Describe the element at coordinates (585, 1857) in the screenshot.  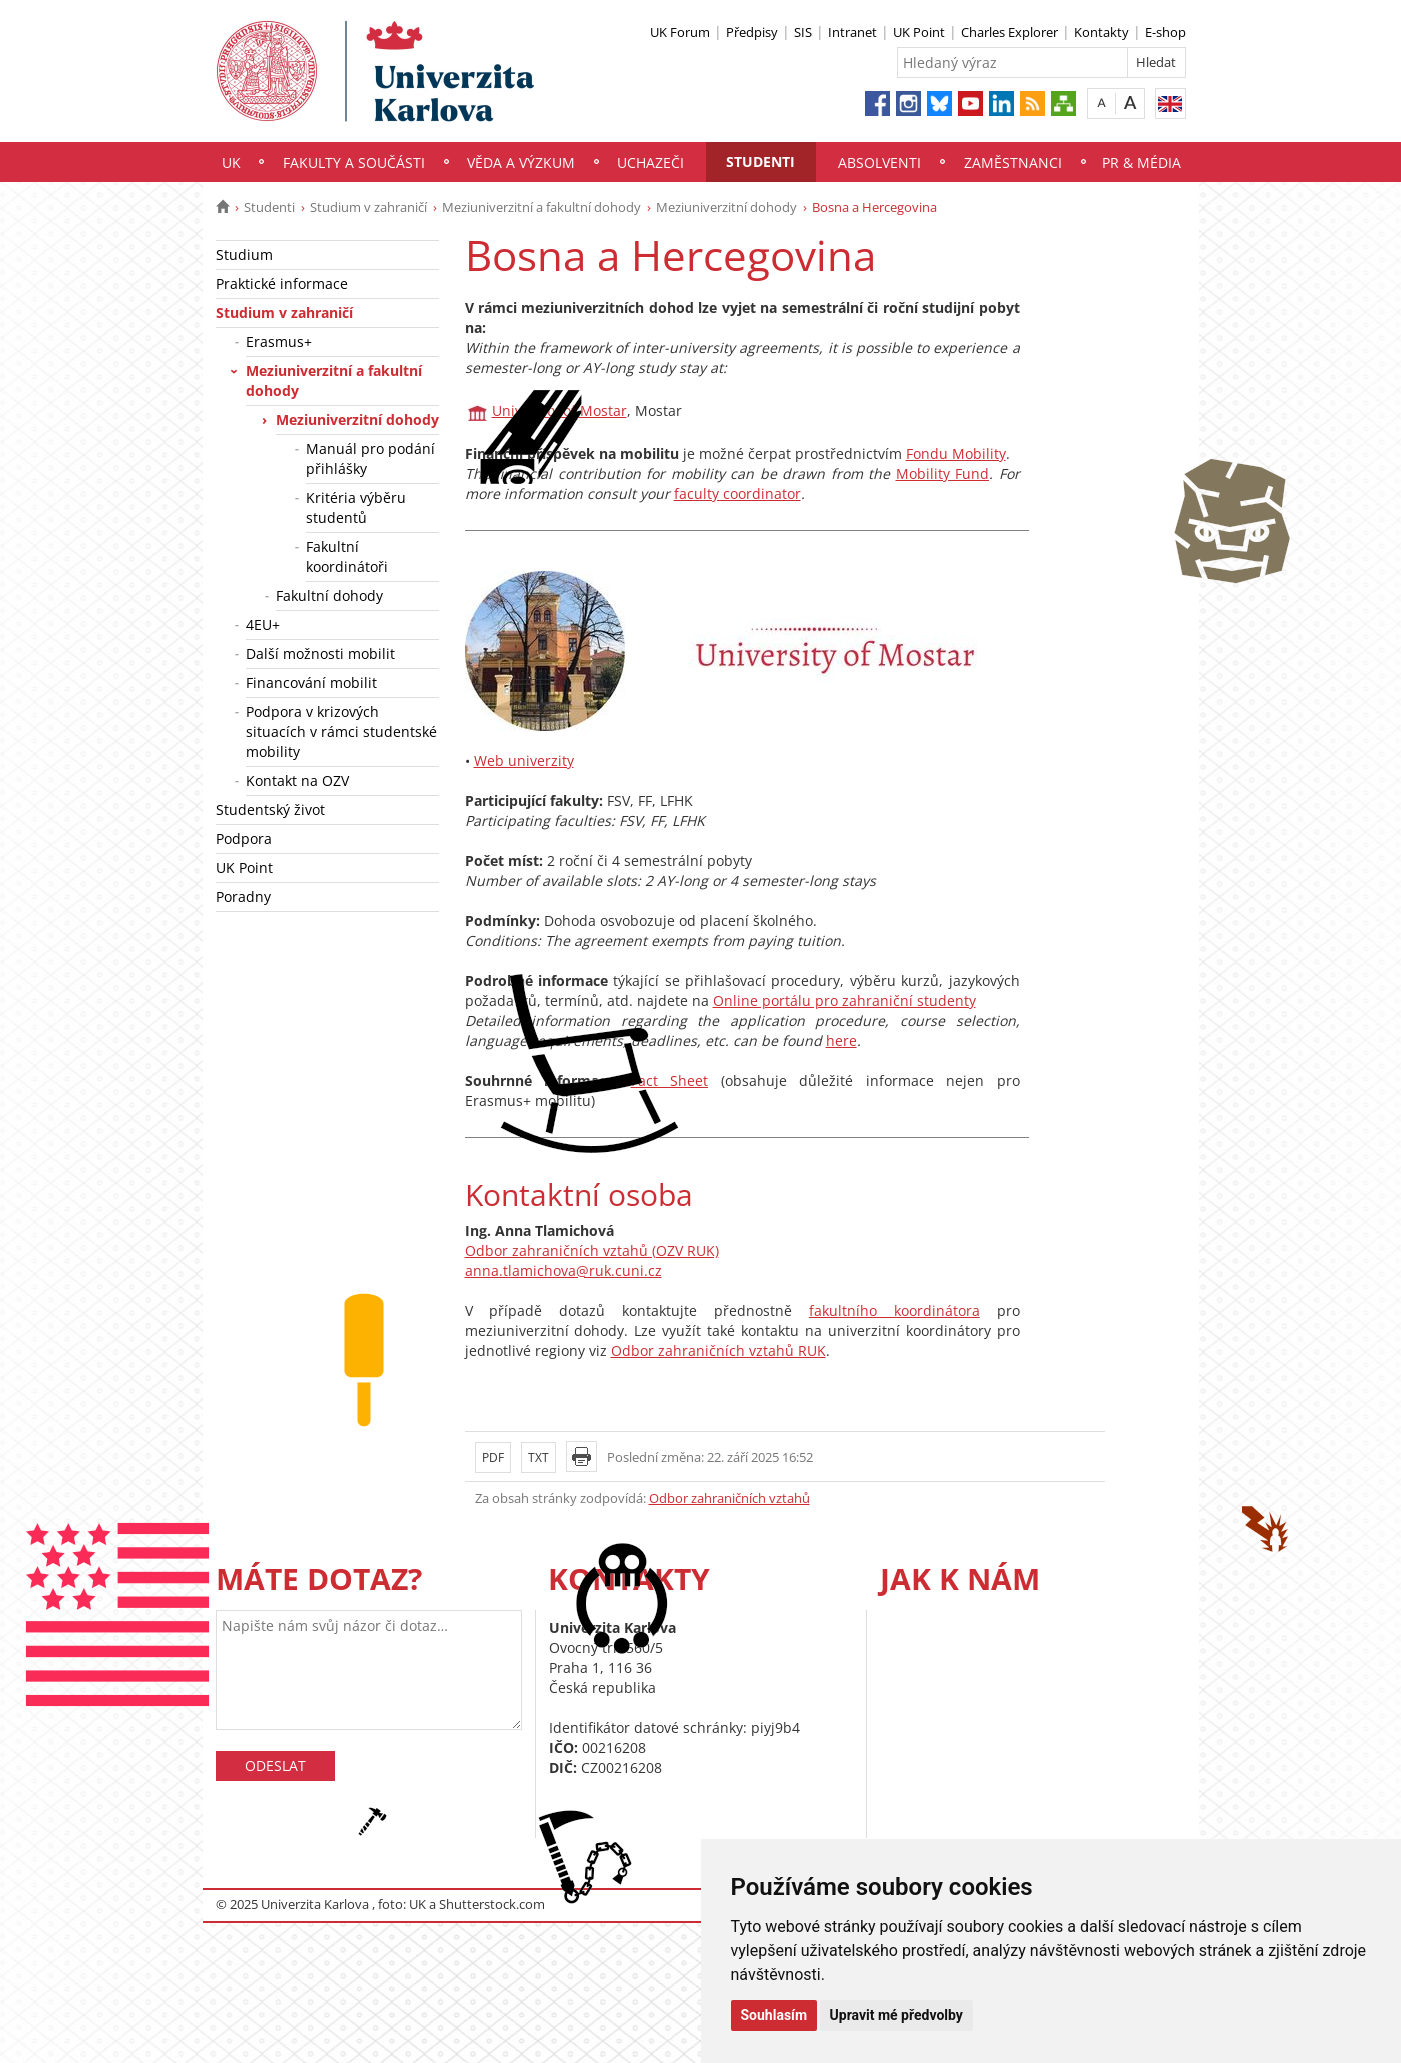
I see `select kusarigama weapon in game inventory` at that location.